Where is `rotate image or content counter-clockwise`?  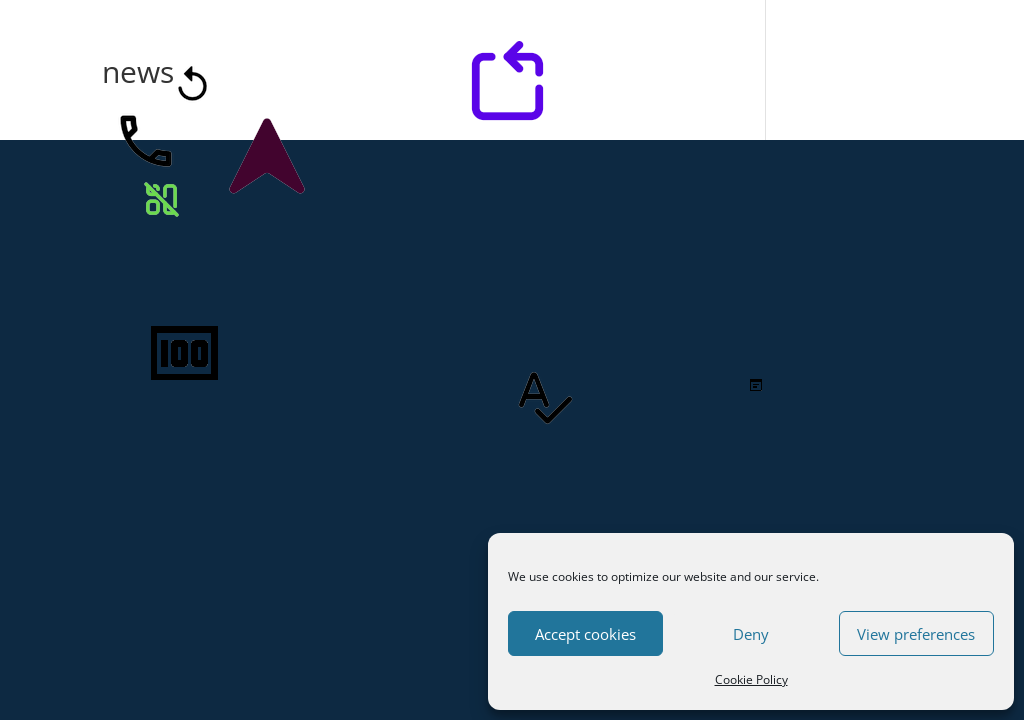 rotate image or content counter-clockwise is located at coordinates (507, 84).